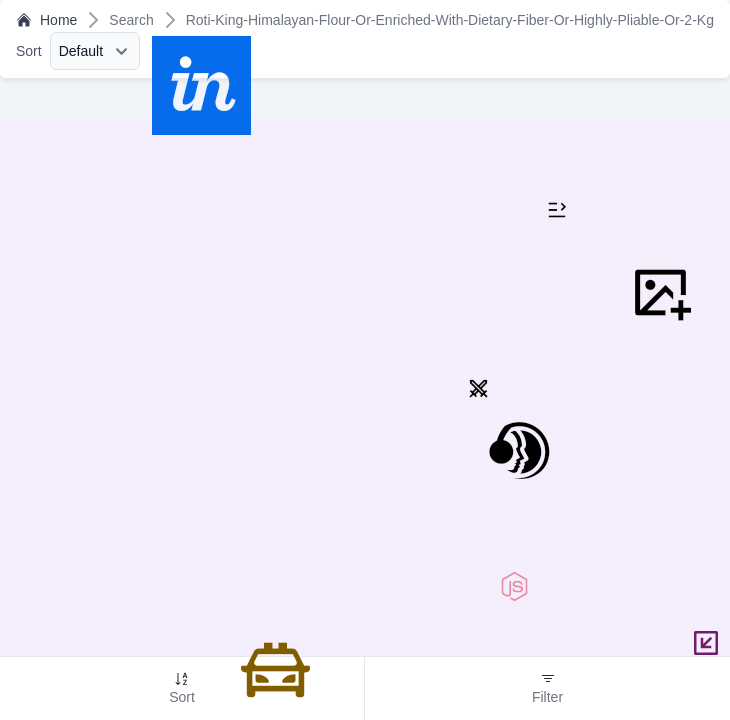 The width and height of the screenshot is (730, 720). Describe the element at coordinates (706, 643) in the screenshot. I see `navigate to previous or lower-level content` at that location.